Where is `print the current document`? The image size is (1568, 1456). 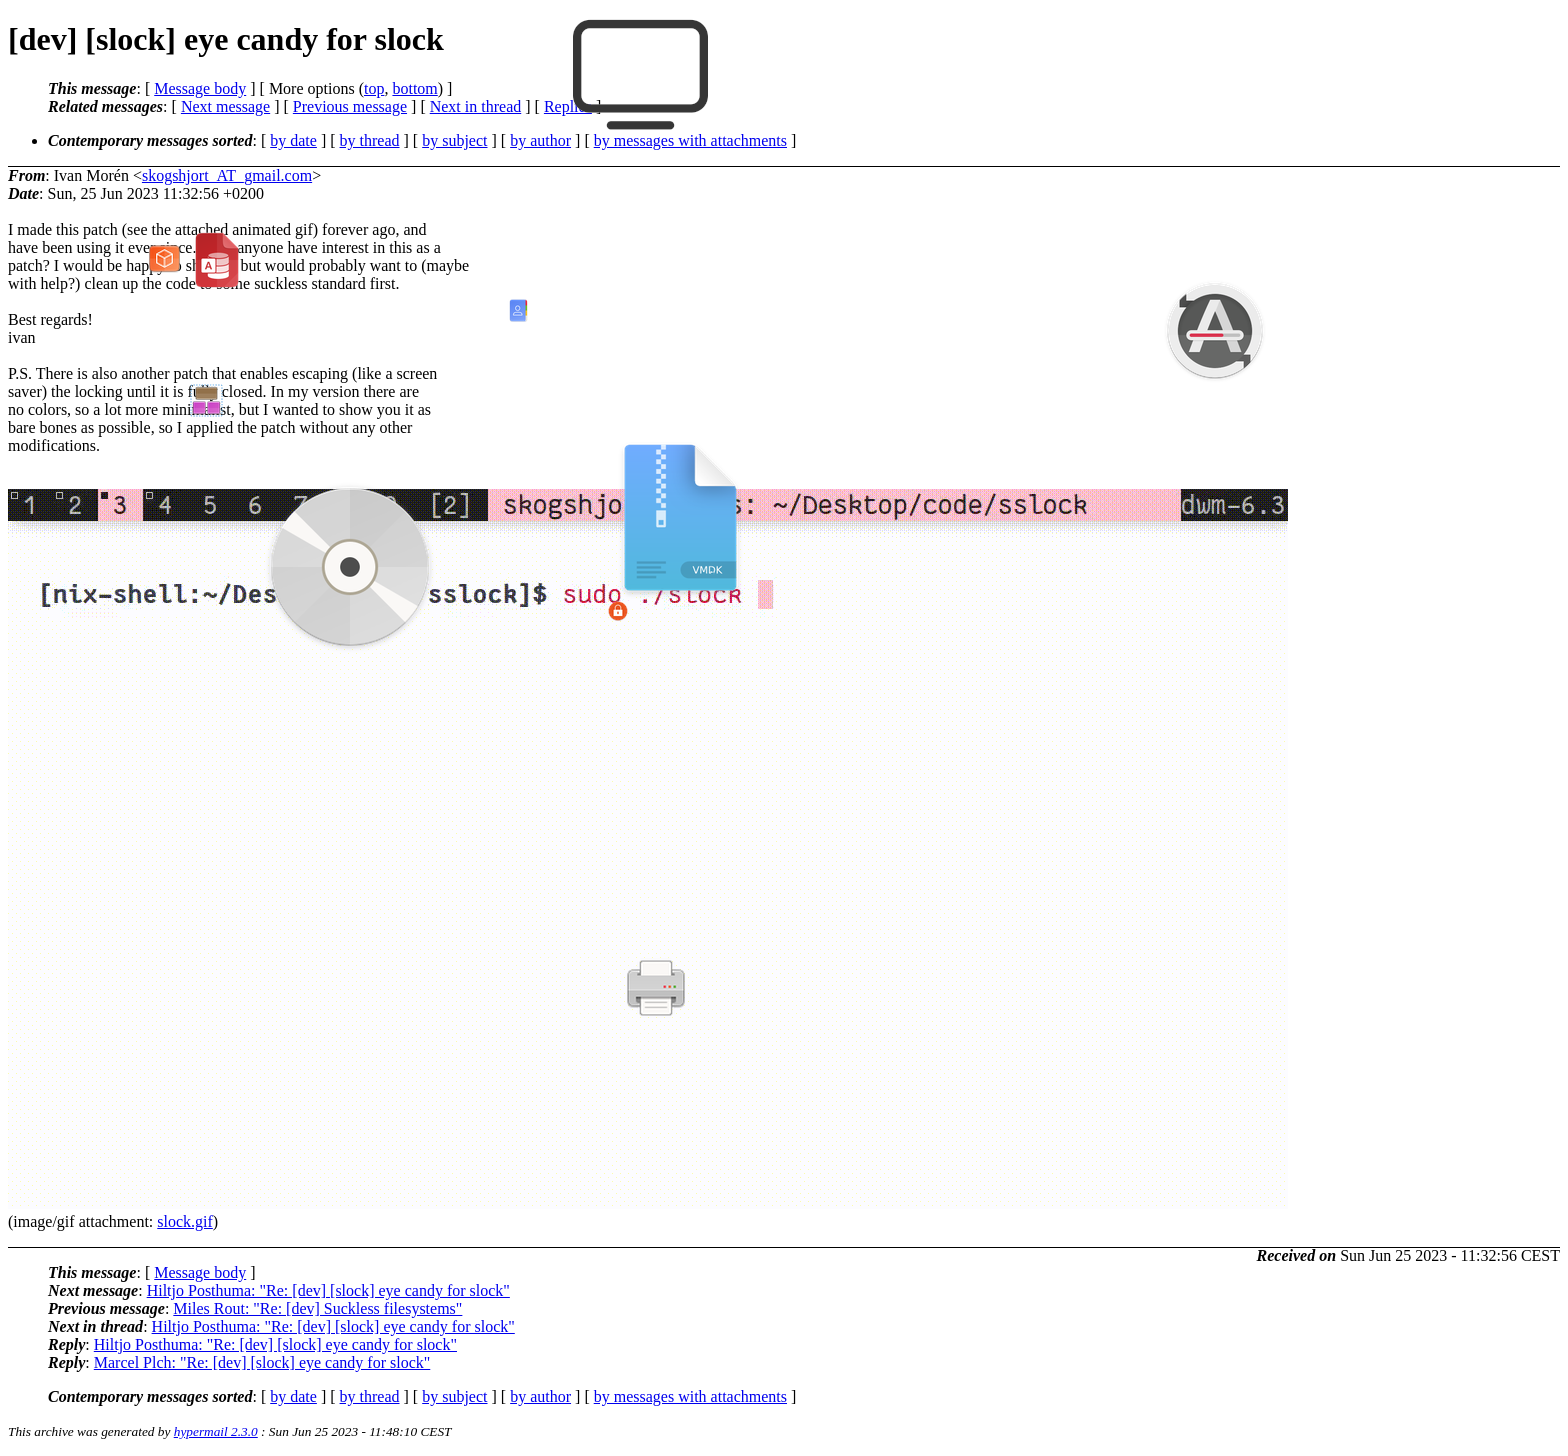 print the current document is located at coordinates (656, 988).